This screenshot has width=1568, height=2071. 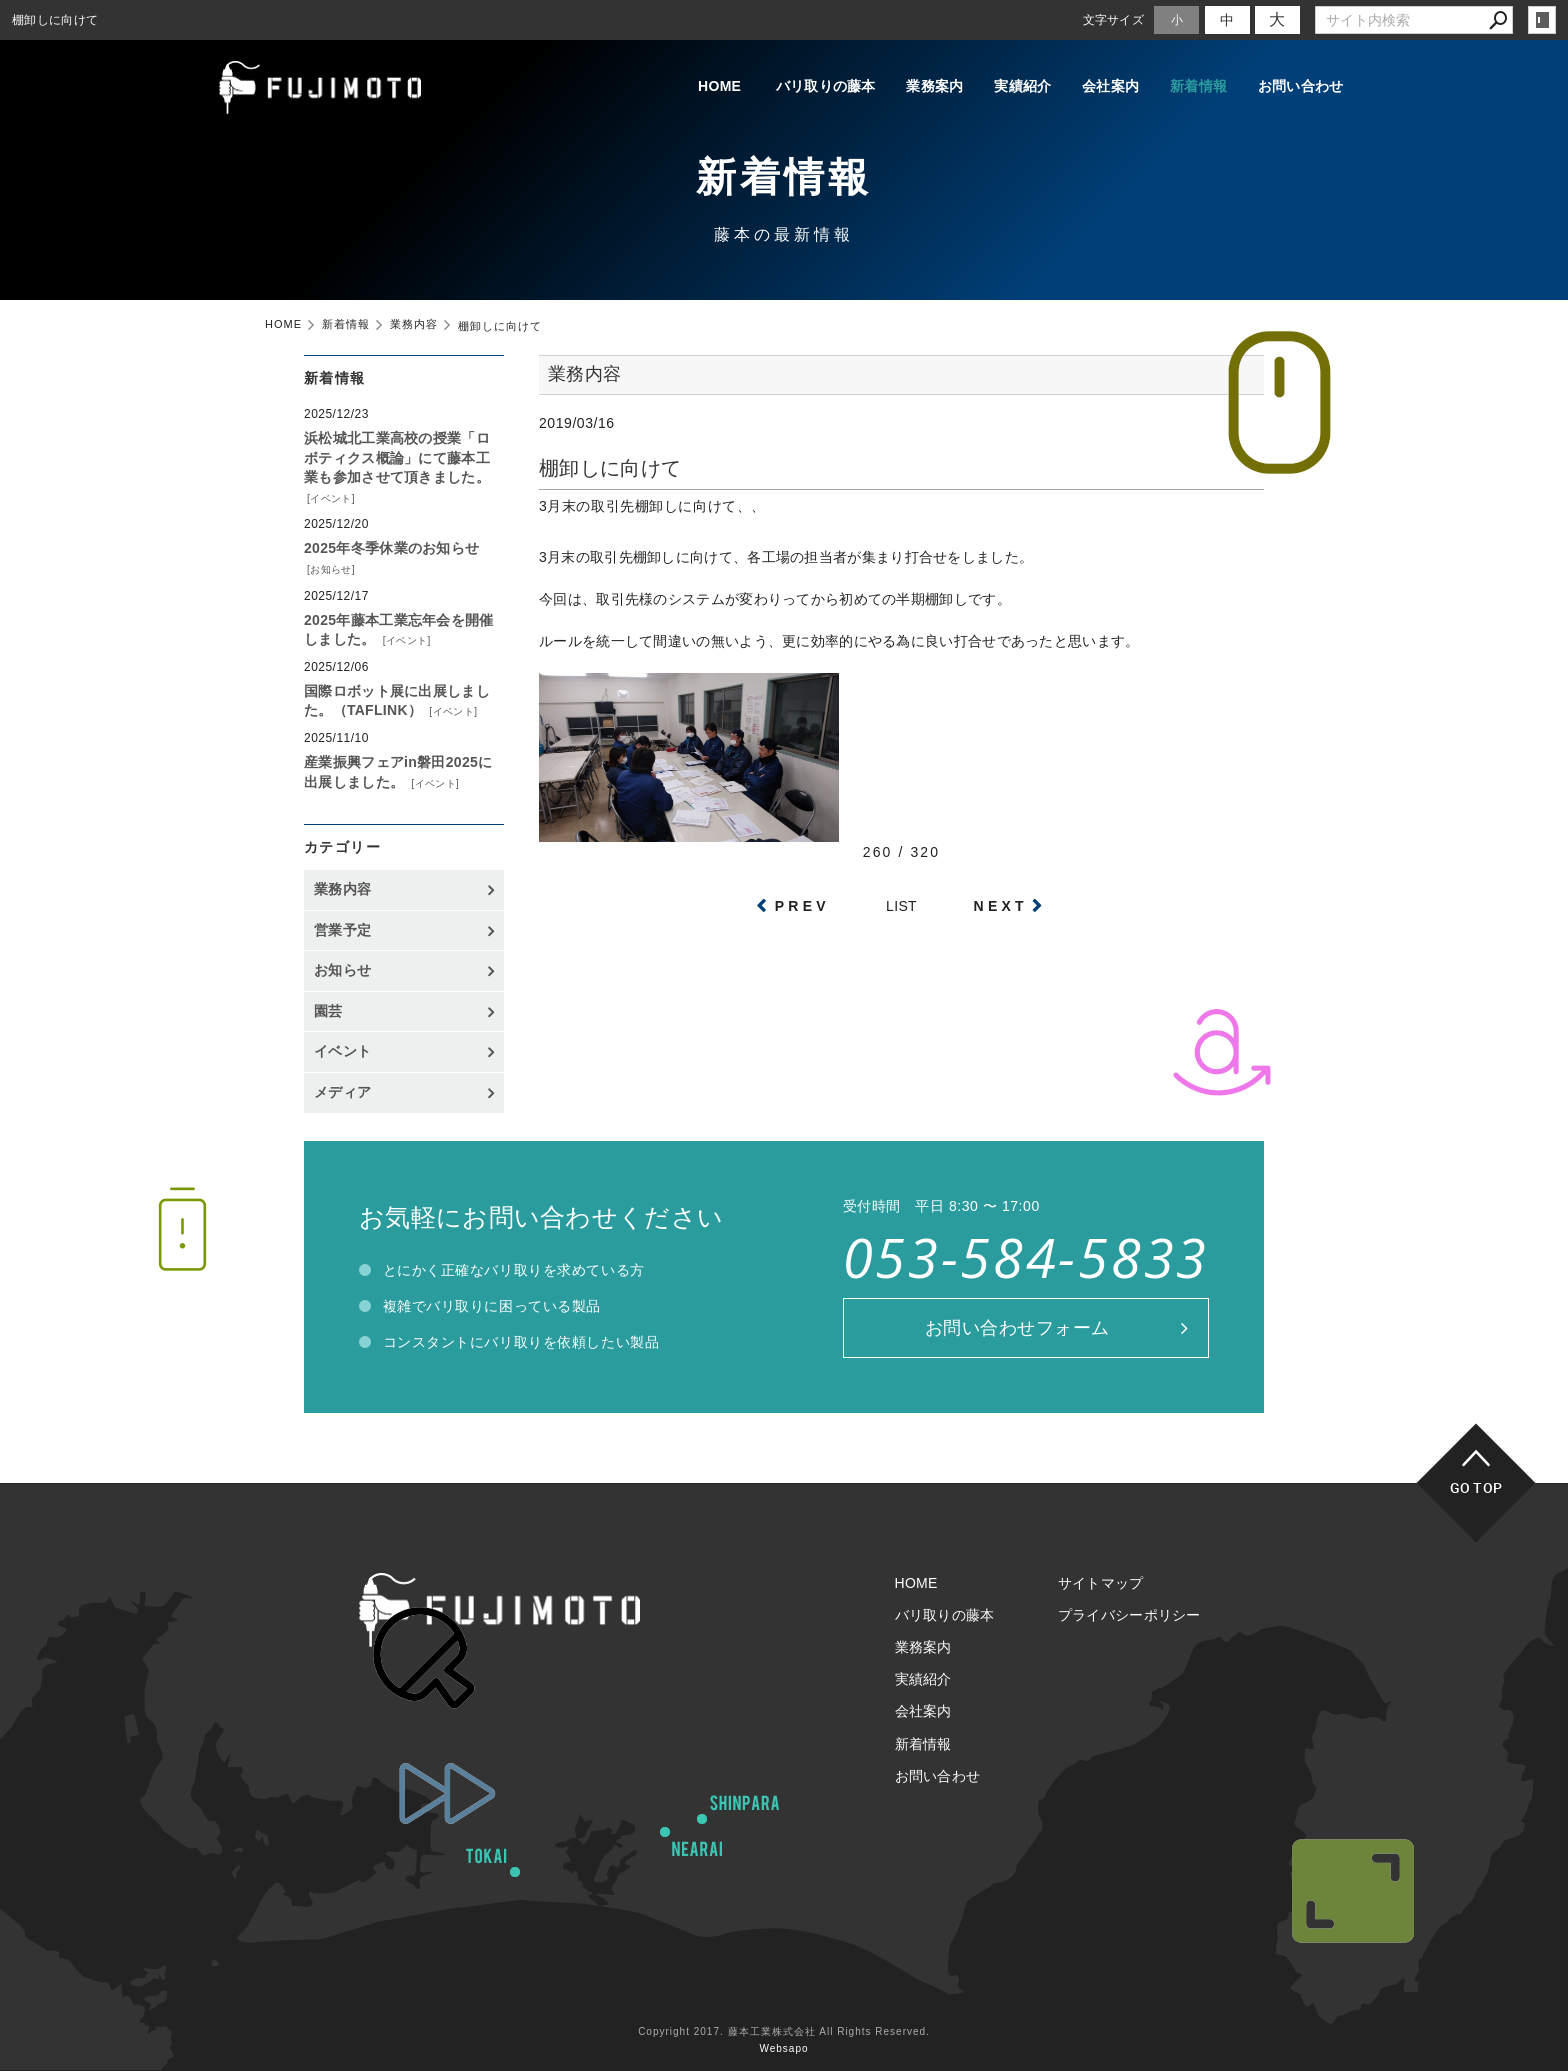 What do you see at coordinates (1218, 1050) in the screenshot?
I see `visit Amazon website or app` at bounding box center [1218, 1050].